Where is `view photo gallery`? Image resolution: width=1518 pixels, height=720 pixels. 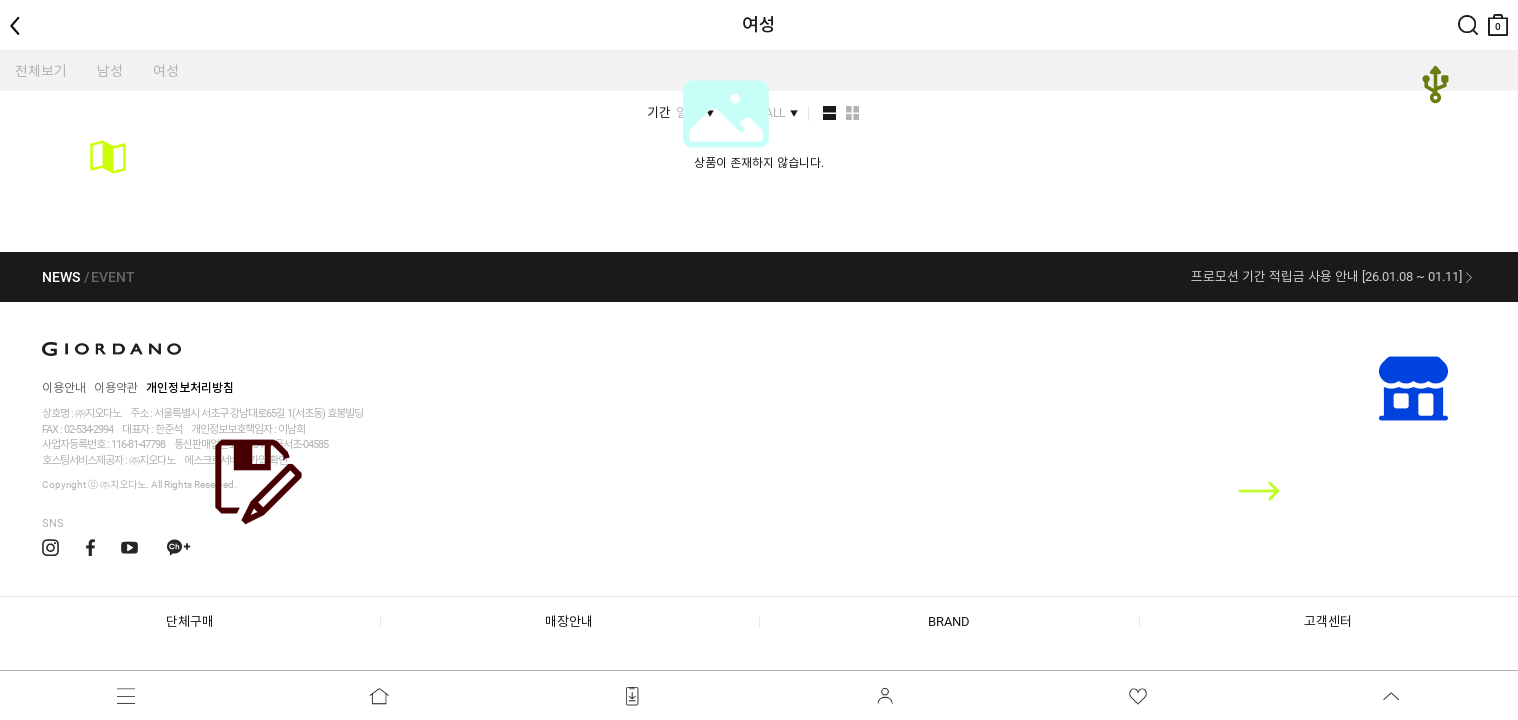
view photo gallery is located at coordinates (726, 114).